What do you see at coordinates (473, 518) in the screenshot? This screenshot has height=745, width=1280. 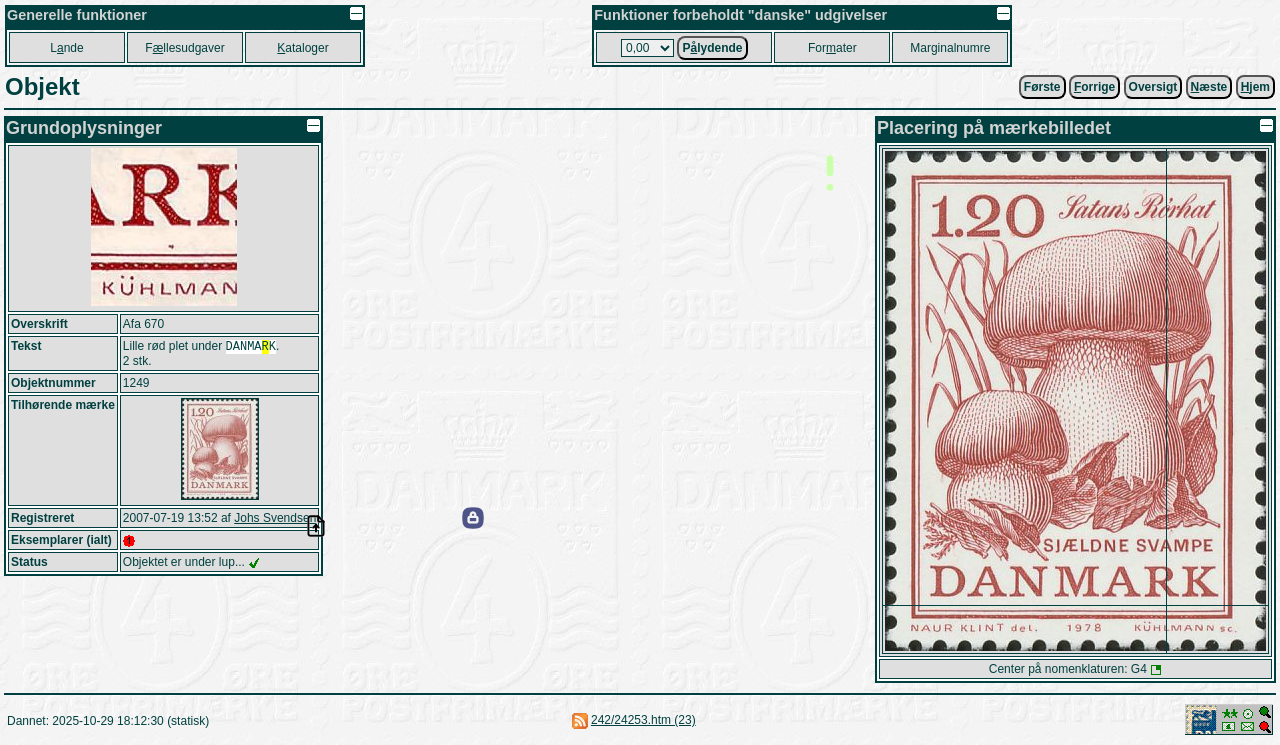 I see `access security or privacy settings` at bounding box center [473, 518].